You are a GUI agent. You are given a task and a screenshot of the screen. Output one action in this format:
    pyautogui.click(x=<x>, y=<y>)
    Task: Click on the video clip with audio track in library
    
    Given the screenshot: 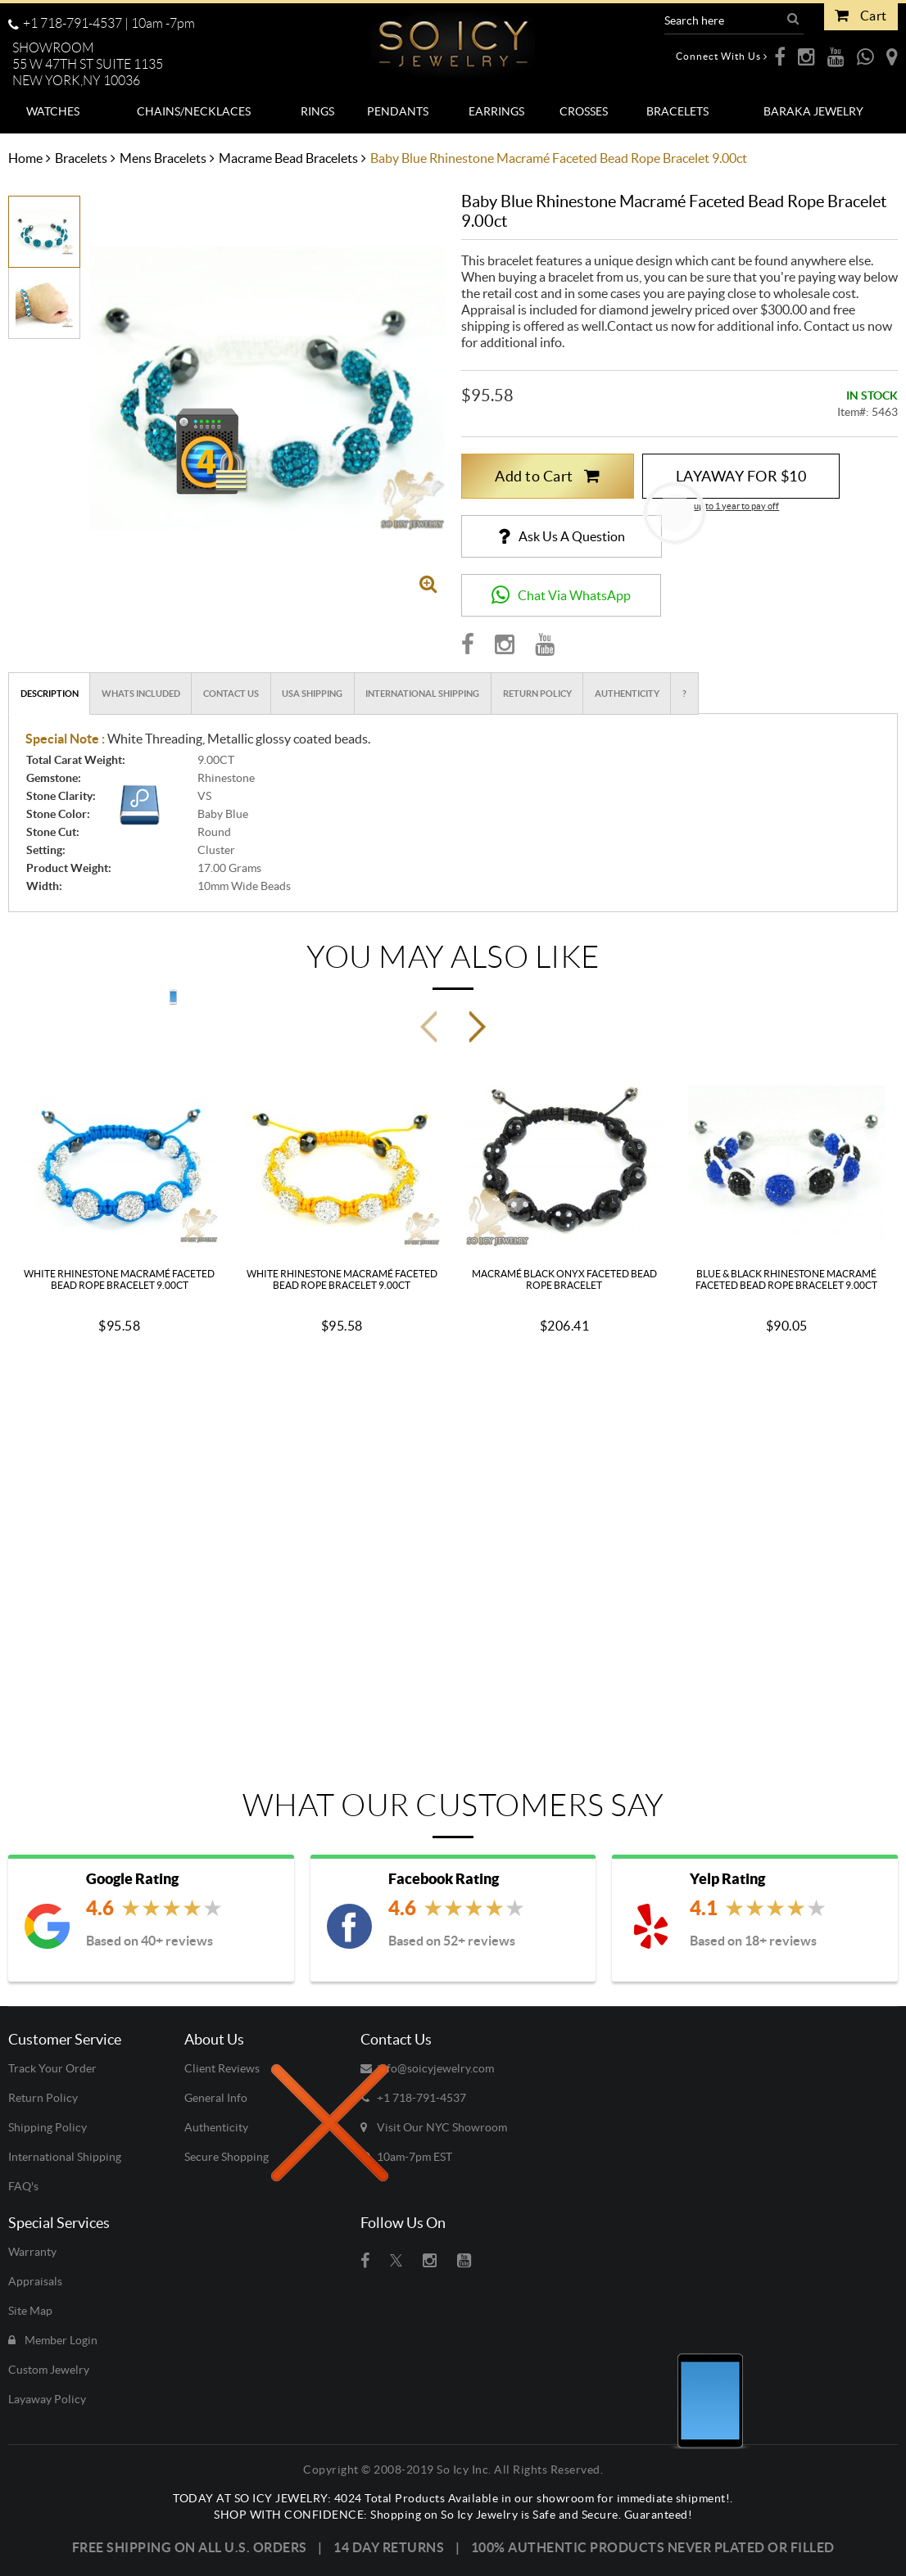 What is the action you would take?
    pyautogui.click(x=469, y=782)
    